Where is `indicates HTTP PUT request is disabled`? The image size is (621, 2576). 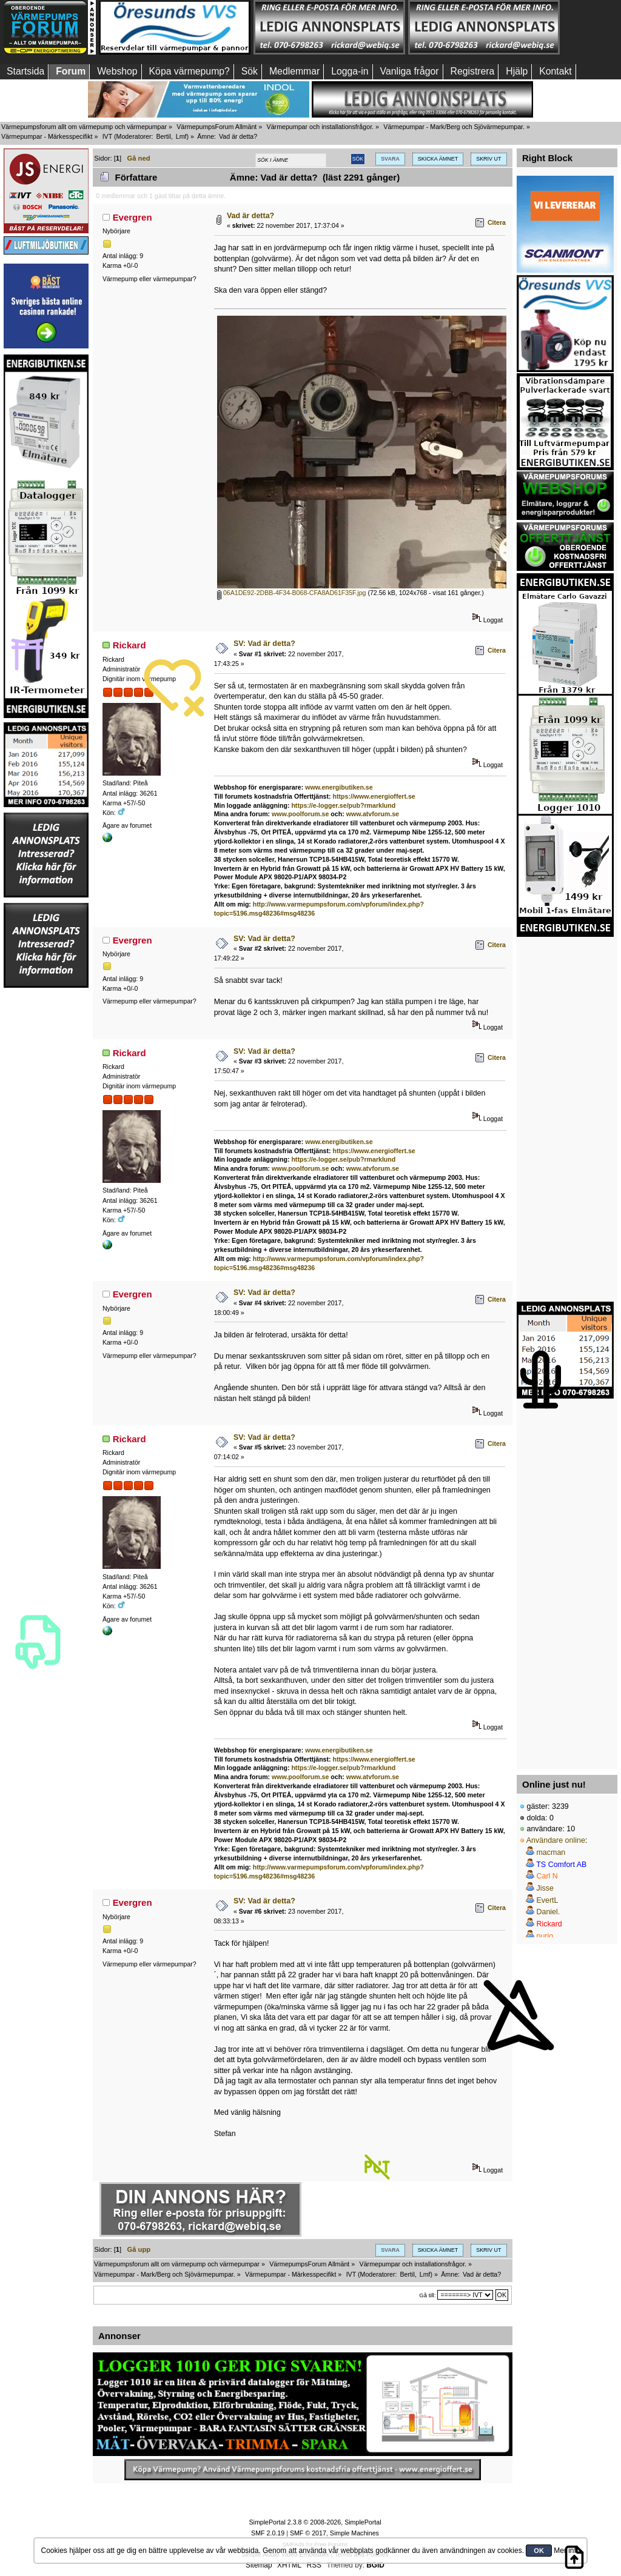 indicates HTTP PUT request is disabled is located at coordinates (377, 2167).